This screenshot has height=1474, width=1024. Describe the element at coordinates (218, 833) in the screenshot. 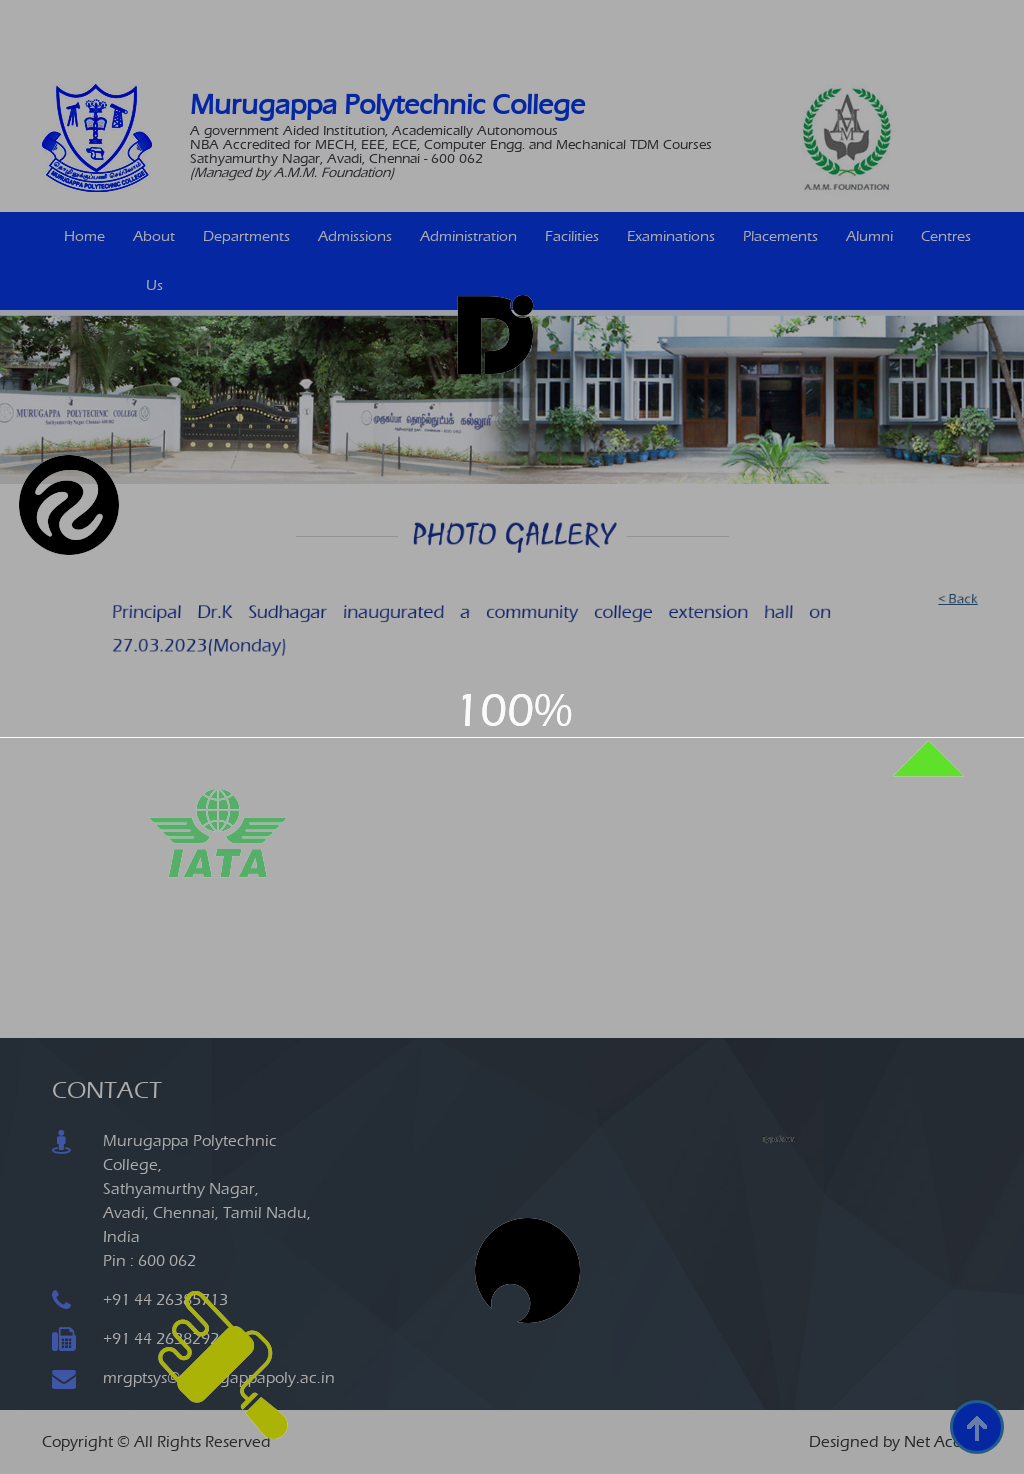

I see `international air transport association logo` at that location.